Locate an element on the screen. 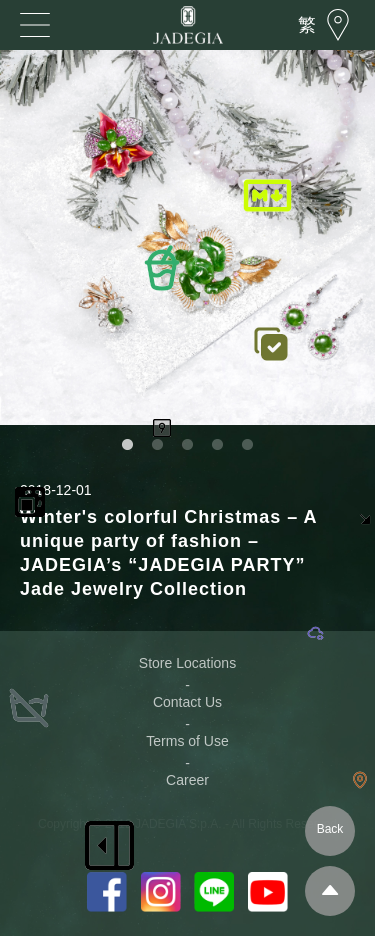  move selection to background layer is located at coordinates (30, 502).